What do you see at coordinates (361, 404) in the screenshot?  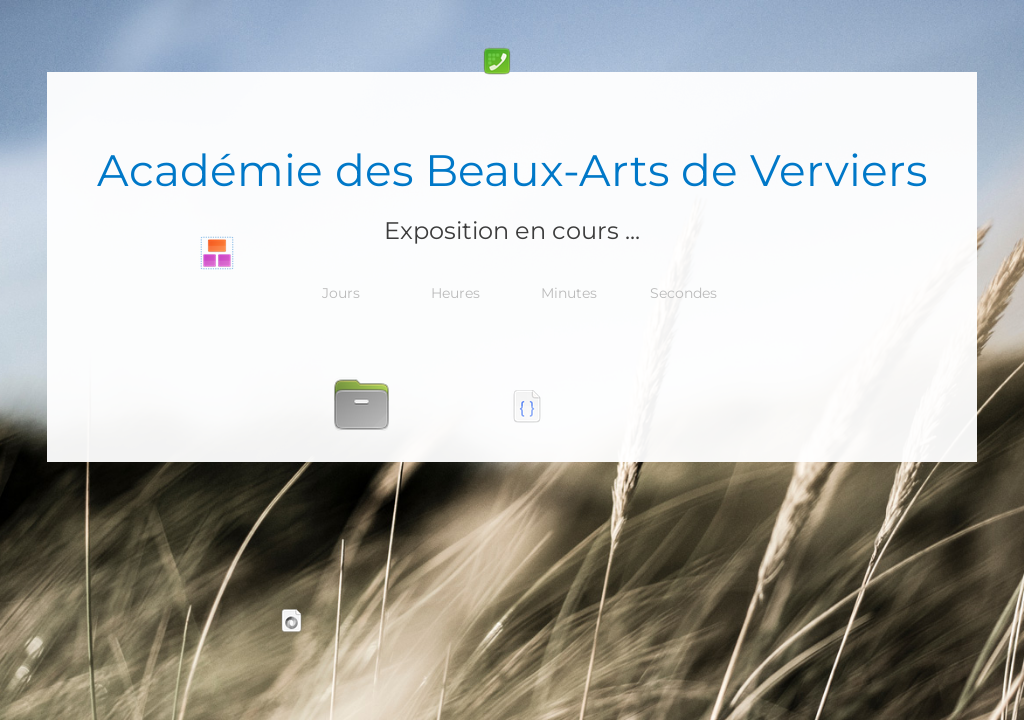 I see `open the file manager` at bounding box center [361, 404].